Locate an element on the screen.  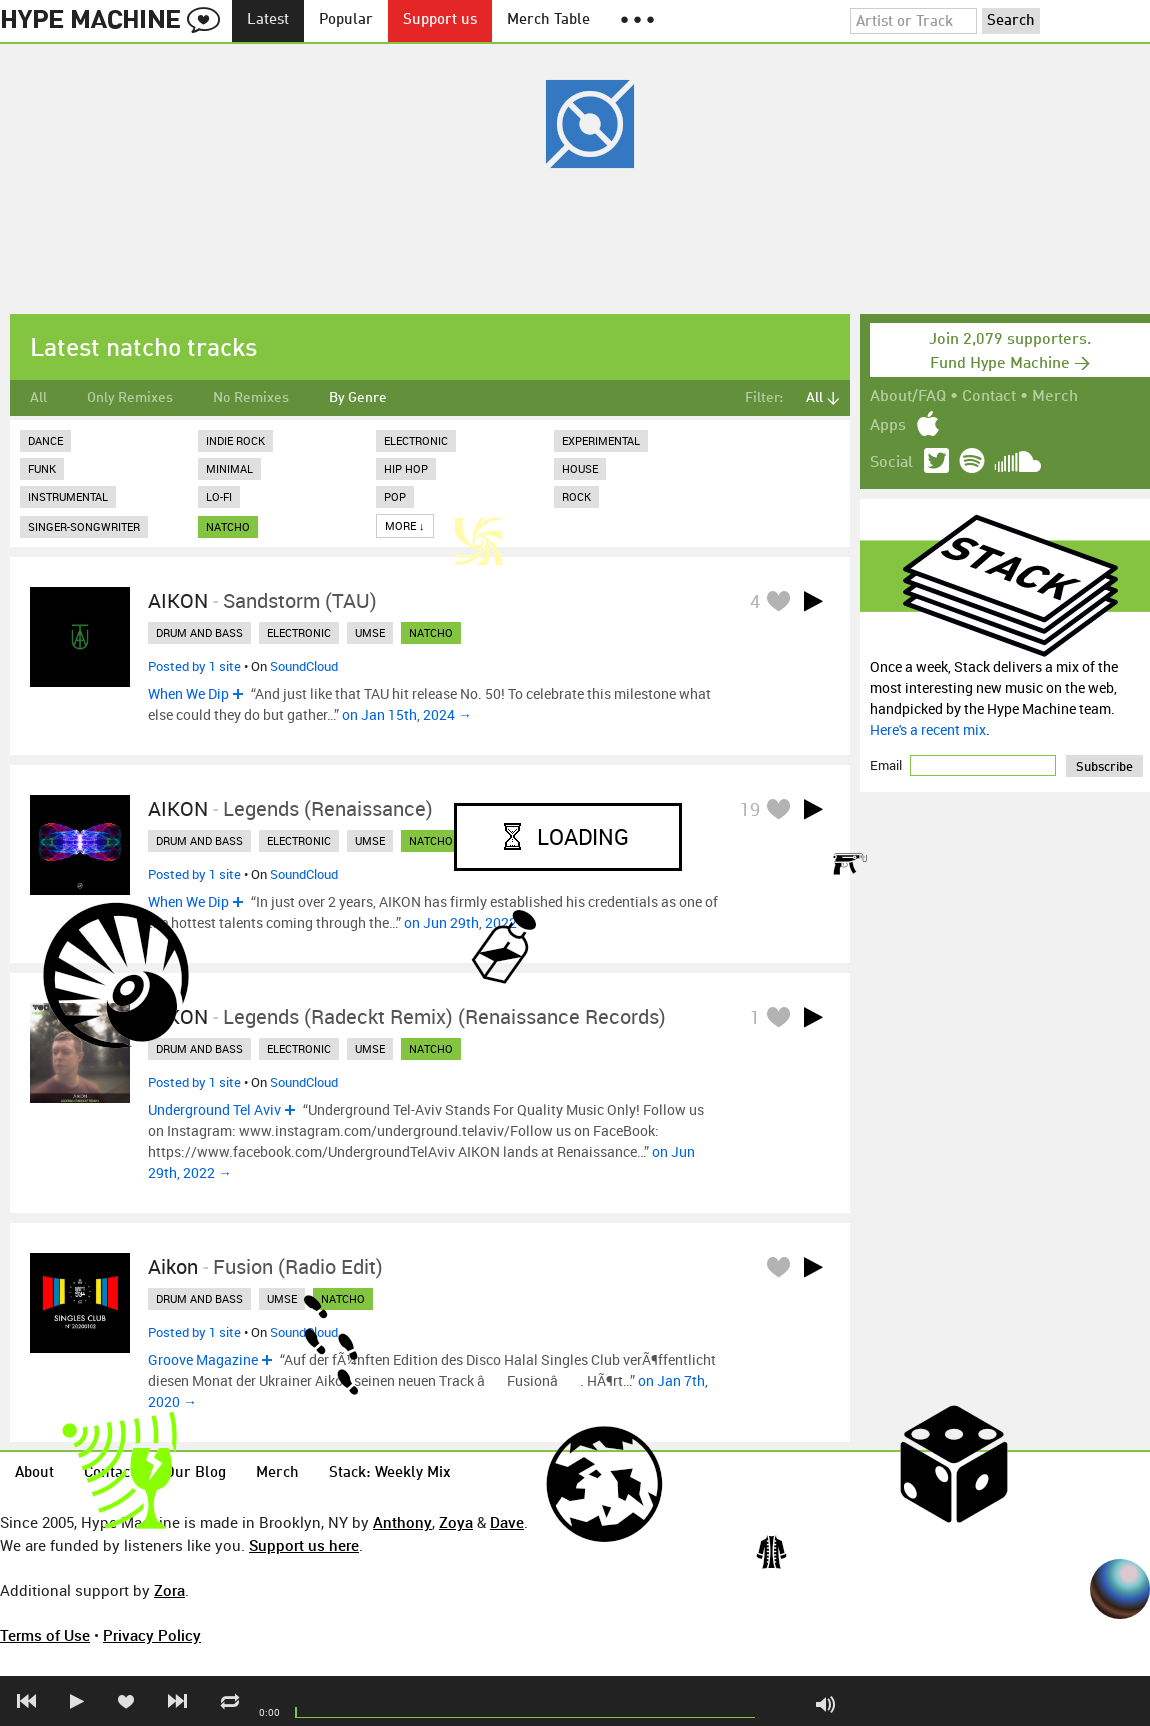
activate vortex or whirlpool ability is located at coordinates (478, 541).